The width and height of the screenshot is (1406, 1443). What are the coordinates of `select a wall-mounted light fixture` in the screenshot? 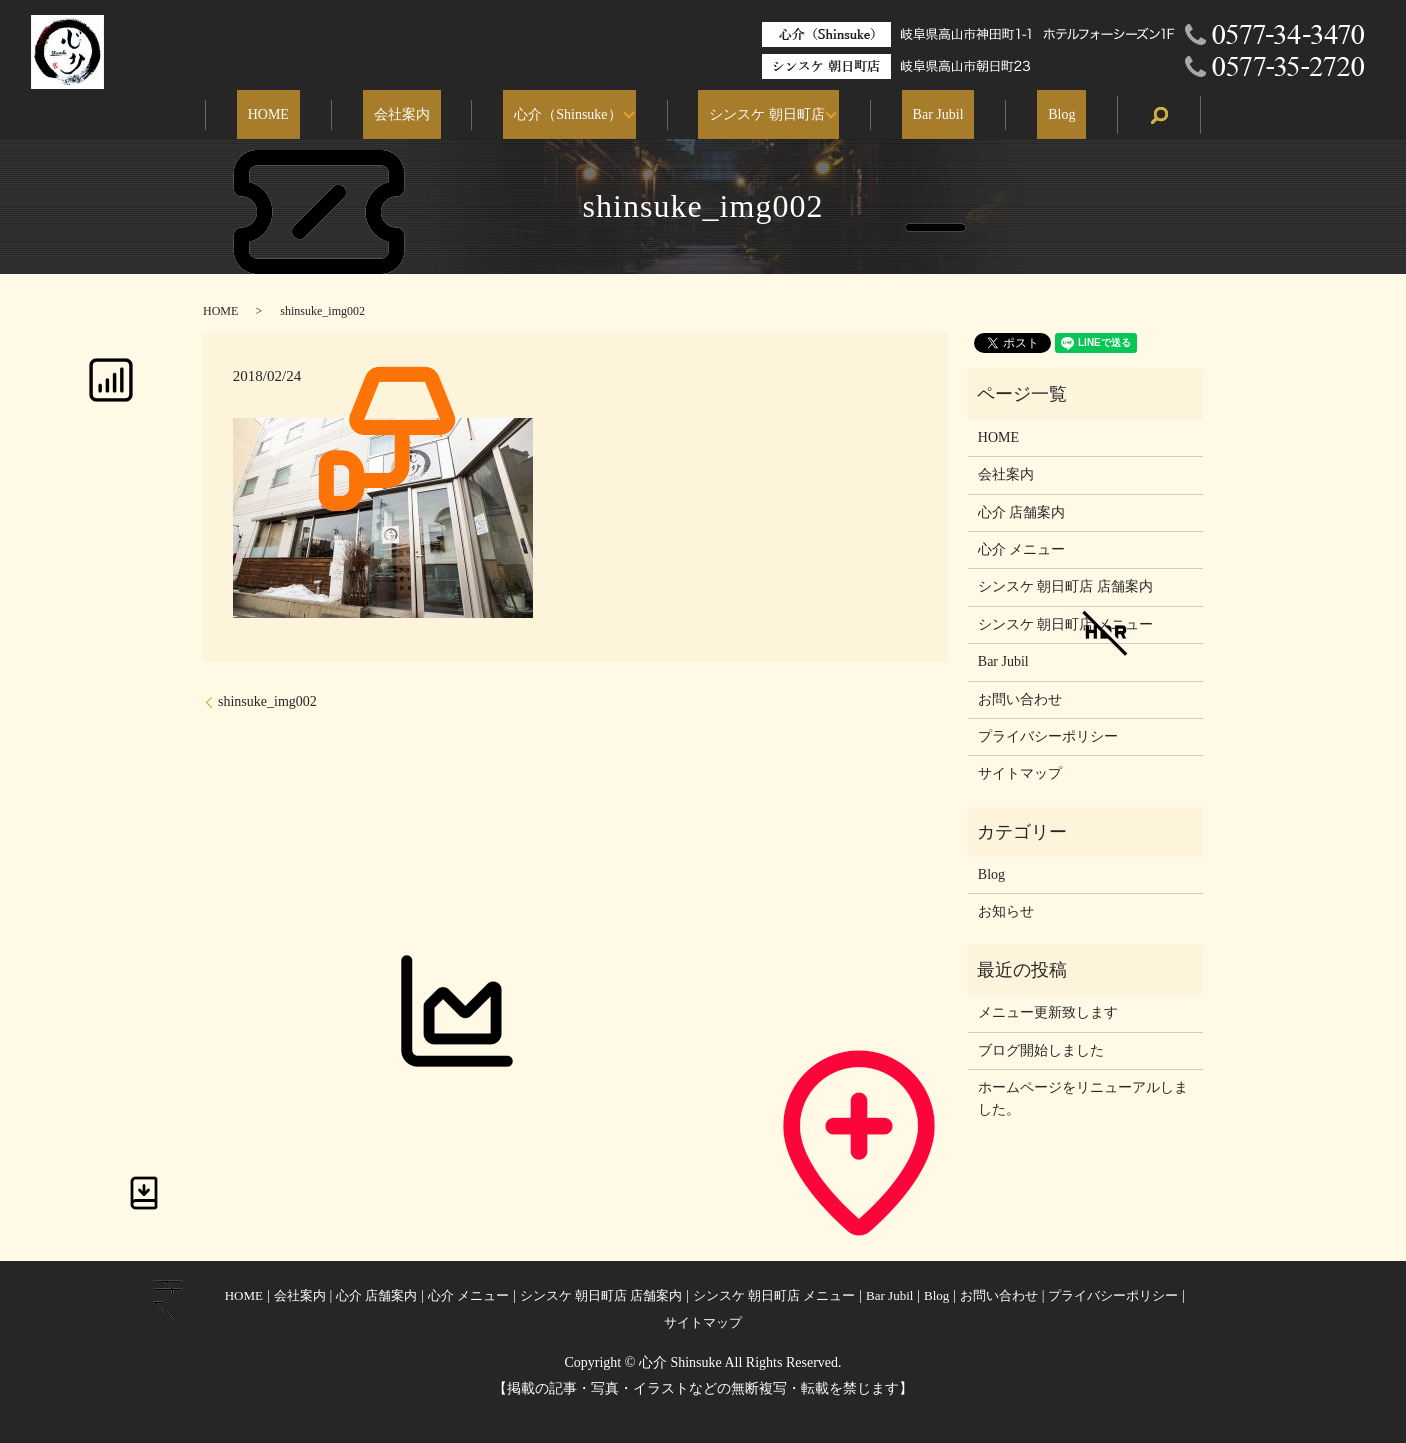 It's located at (387, 435).